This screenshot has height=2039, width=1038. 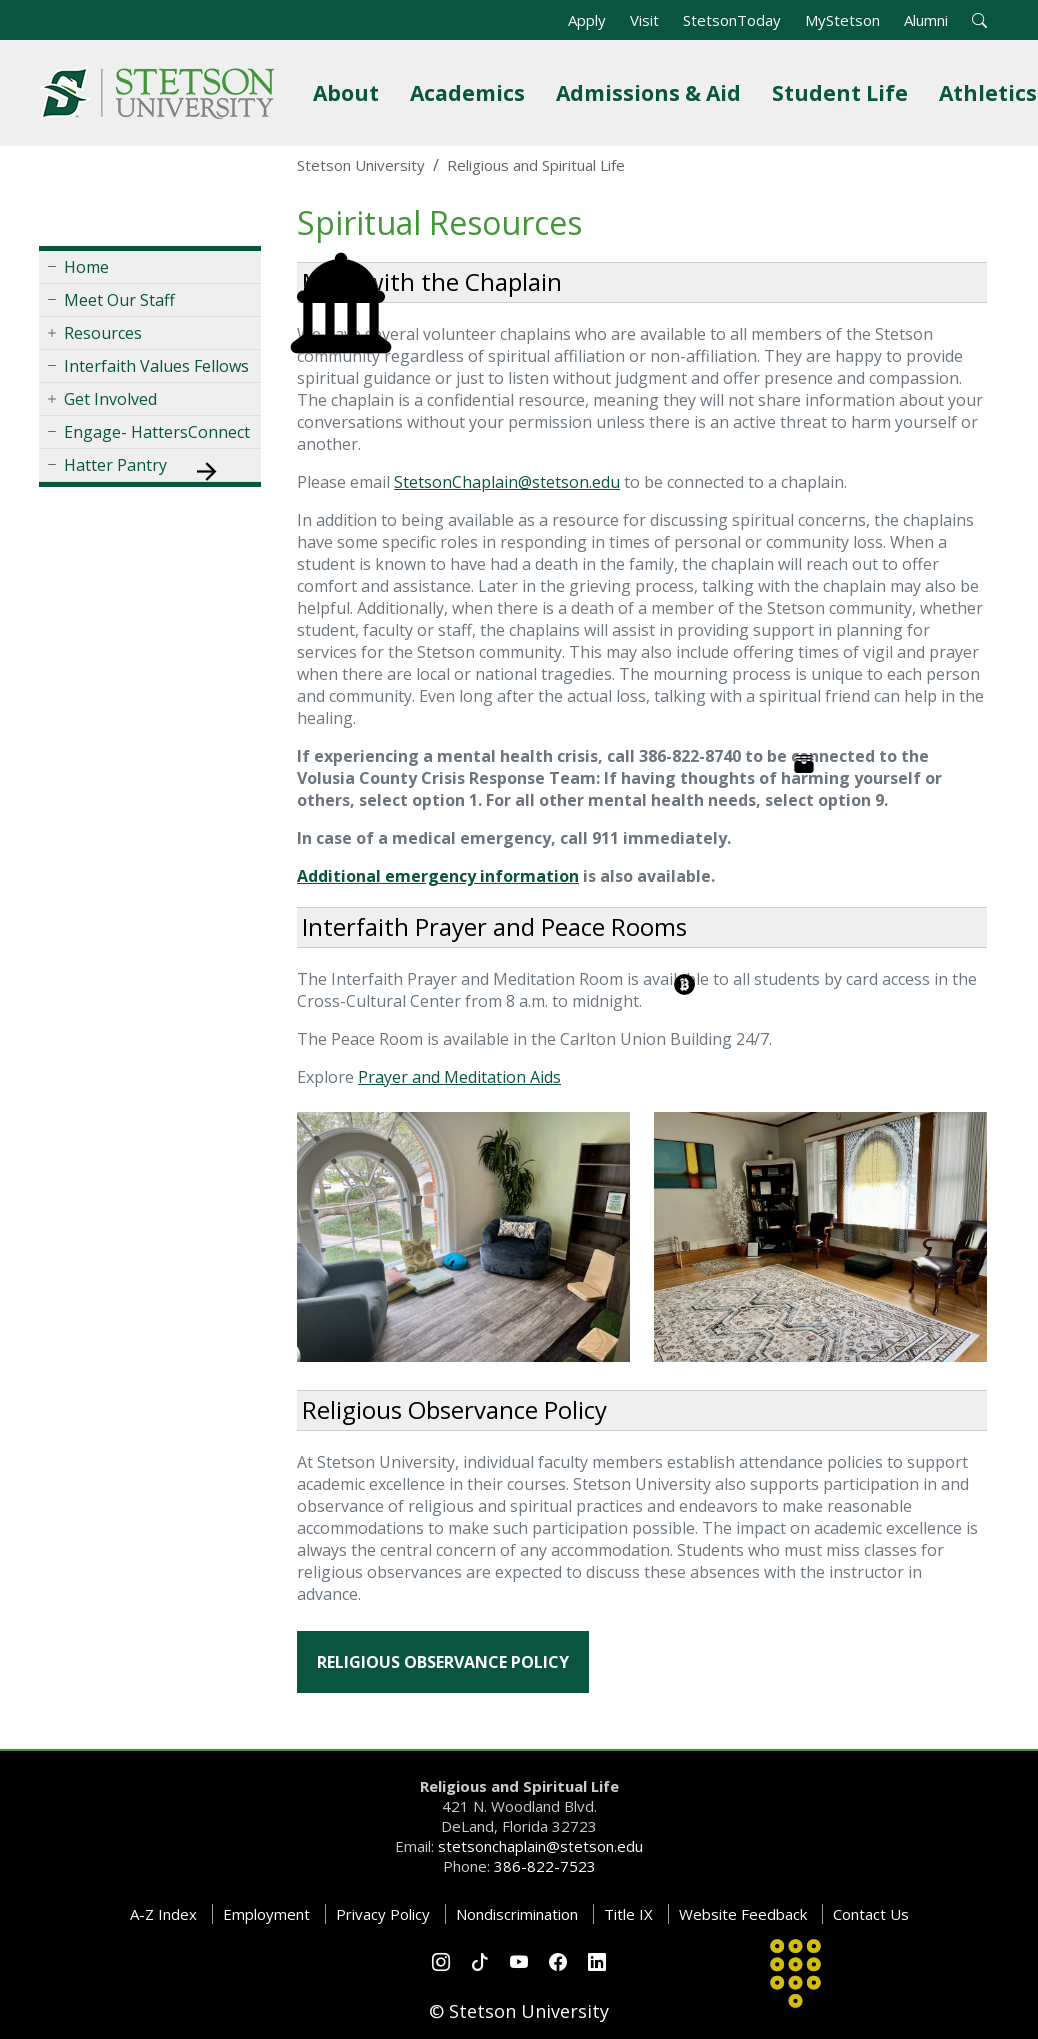 What do you see at coordinates (804, 764) in the screenshot?
I see `access your digital wallet` at bounding box center [804, 764].